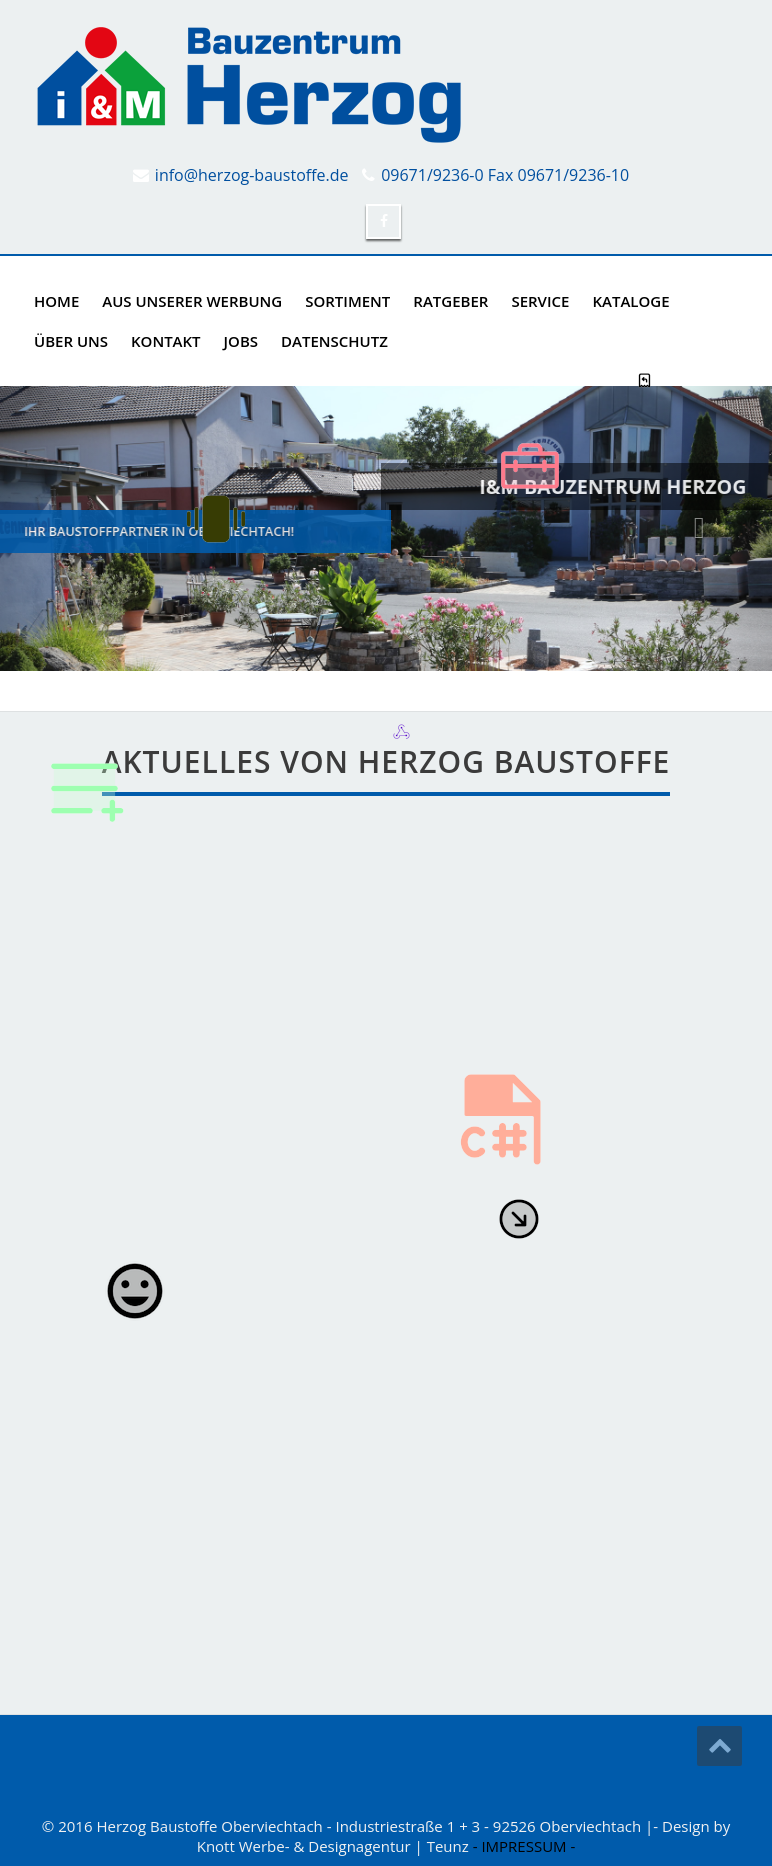 This screenshot has width=772, height=1866. Describe the element at coordinates (216, 519) in the screenshot. I see `enable vibration mode on device` at that location.